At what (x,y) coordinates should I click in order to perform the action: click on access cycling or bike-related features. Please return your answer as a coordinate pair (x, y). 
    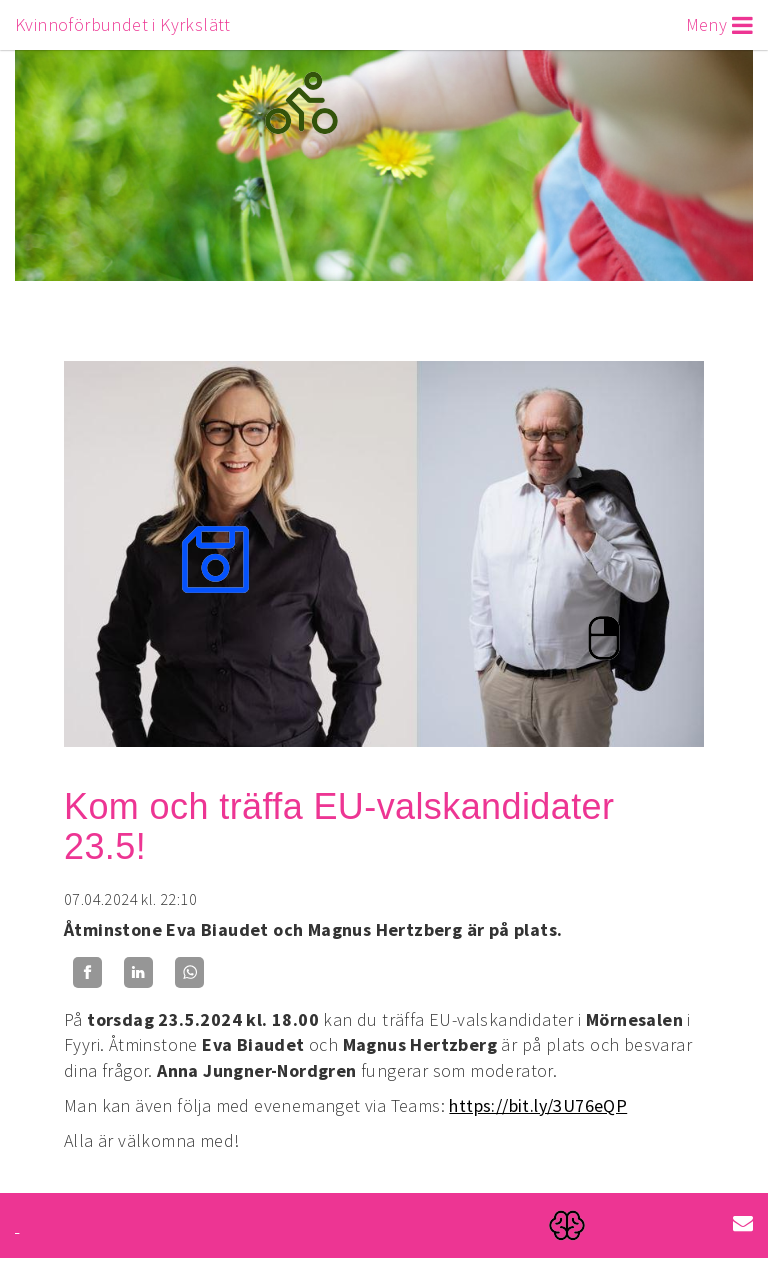
    Looking at the image, I should click on (301, 105).